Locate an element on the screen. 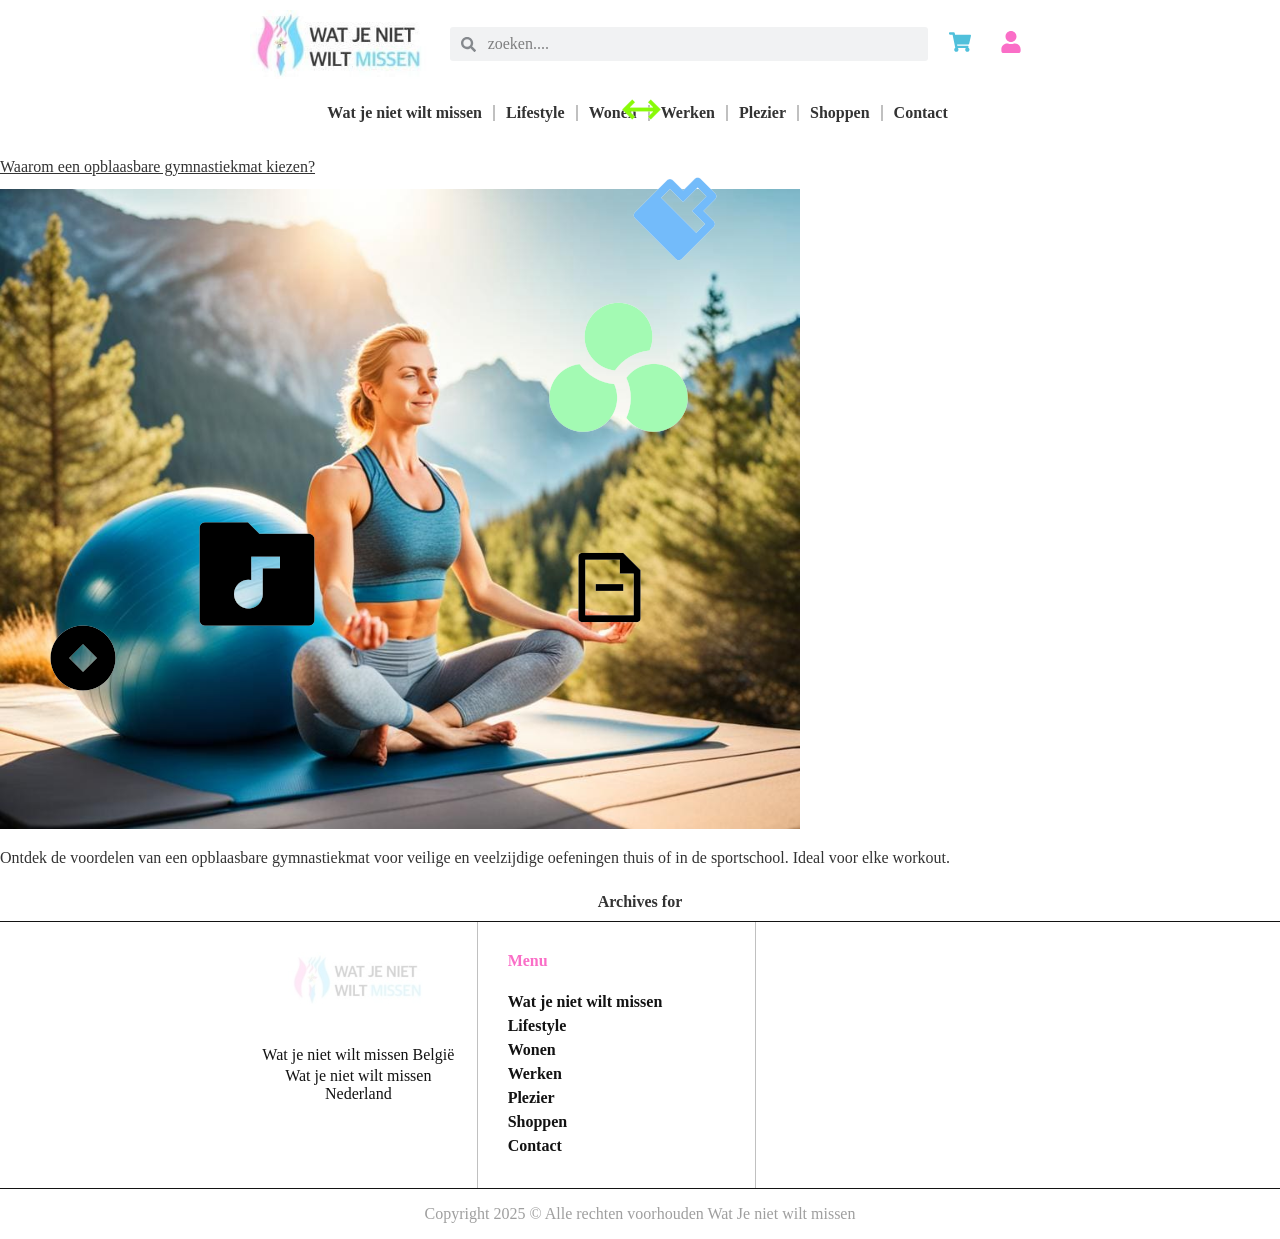 The image size is (1280, 1239). view copper coin balance or currency is located at coordinates (83, 658).